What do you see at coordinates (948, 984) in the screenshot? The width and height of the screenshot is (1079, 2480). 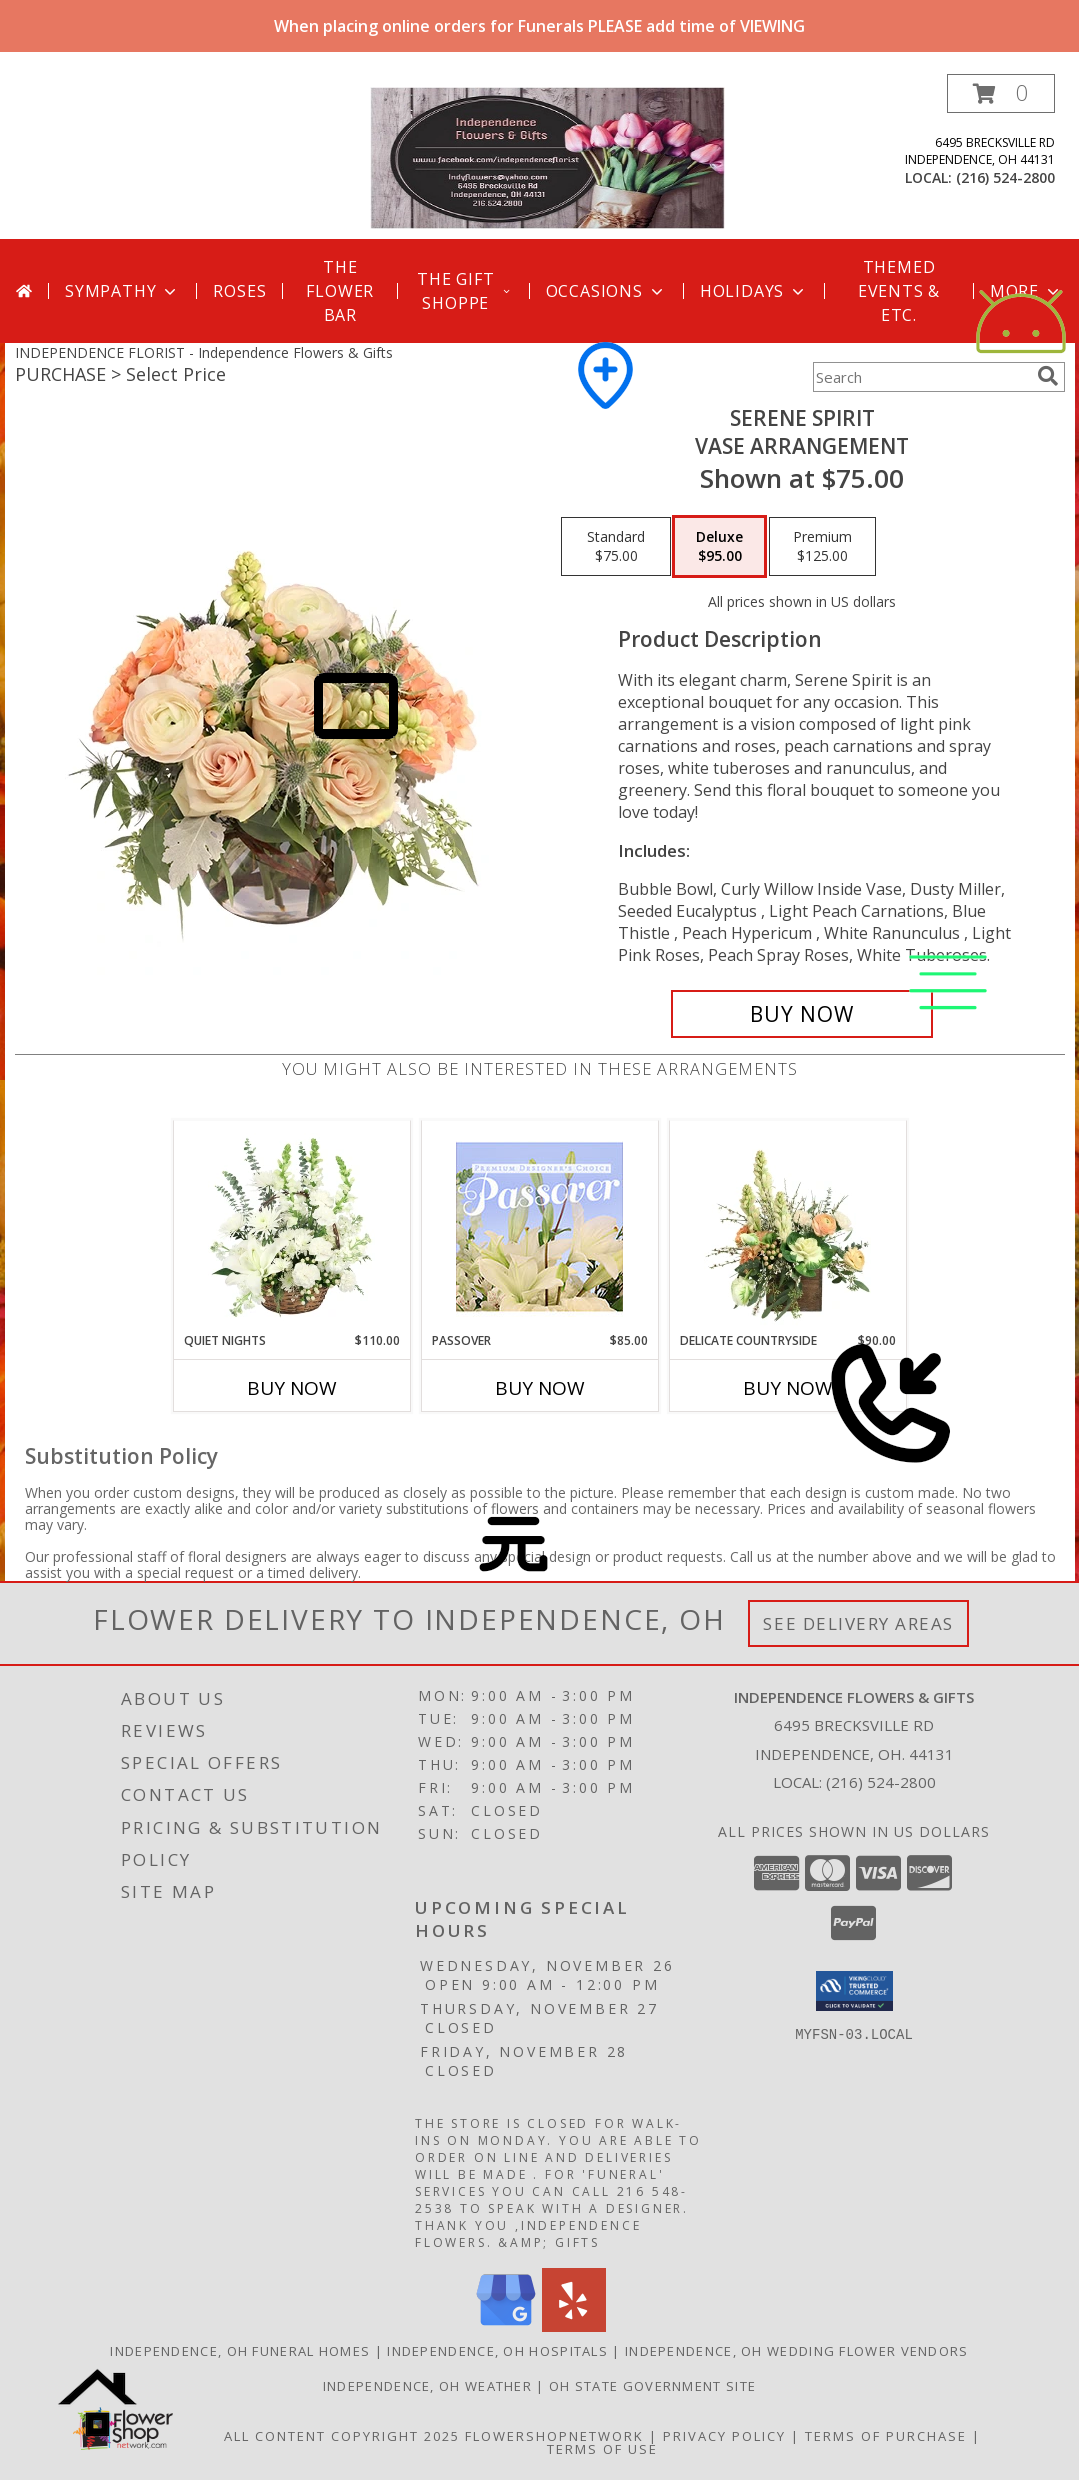 I see `center align text` at bounding box center [948, 984].